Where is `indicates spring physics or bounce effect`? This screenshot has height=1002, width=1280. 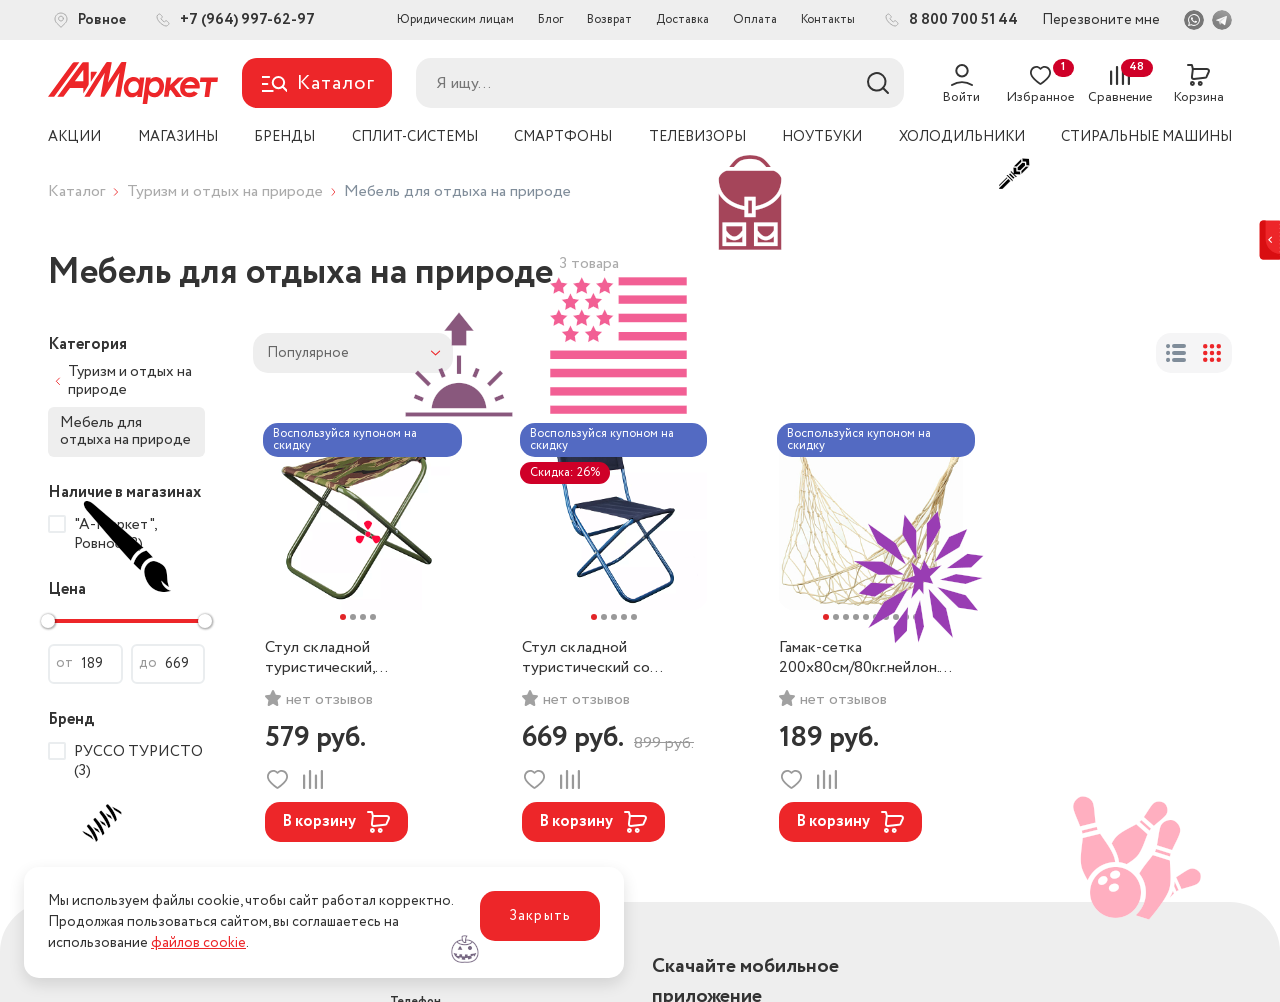 indicates spring physics or bounce effect is located at coordinates (102, 823).